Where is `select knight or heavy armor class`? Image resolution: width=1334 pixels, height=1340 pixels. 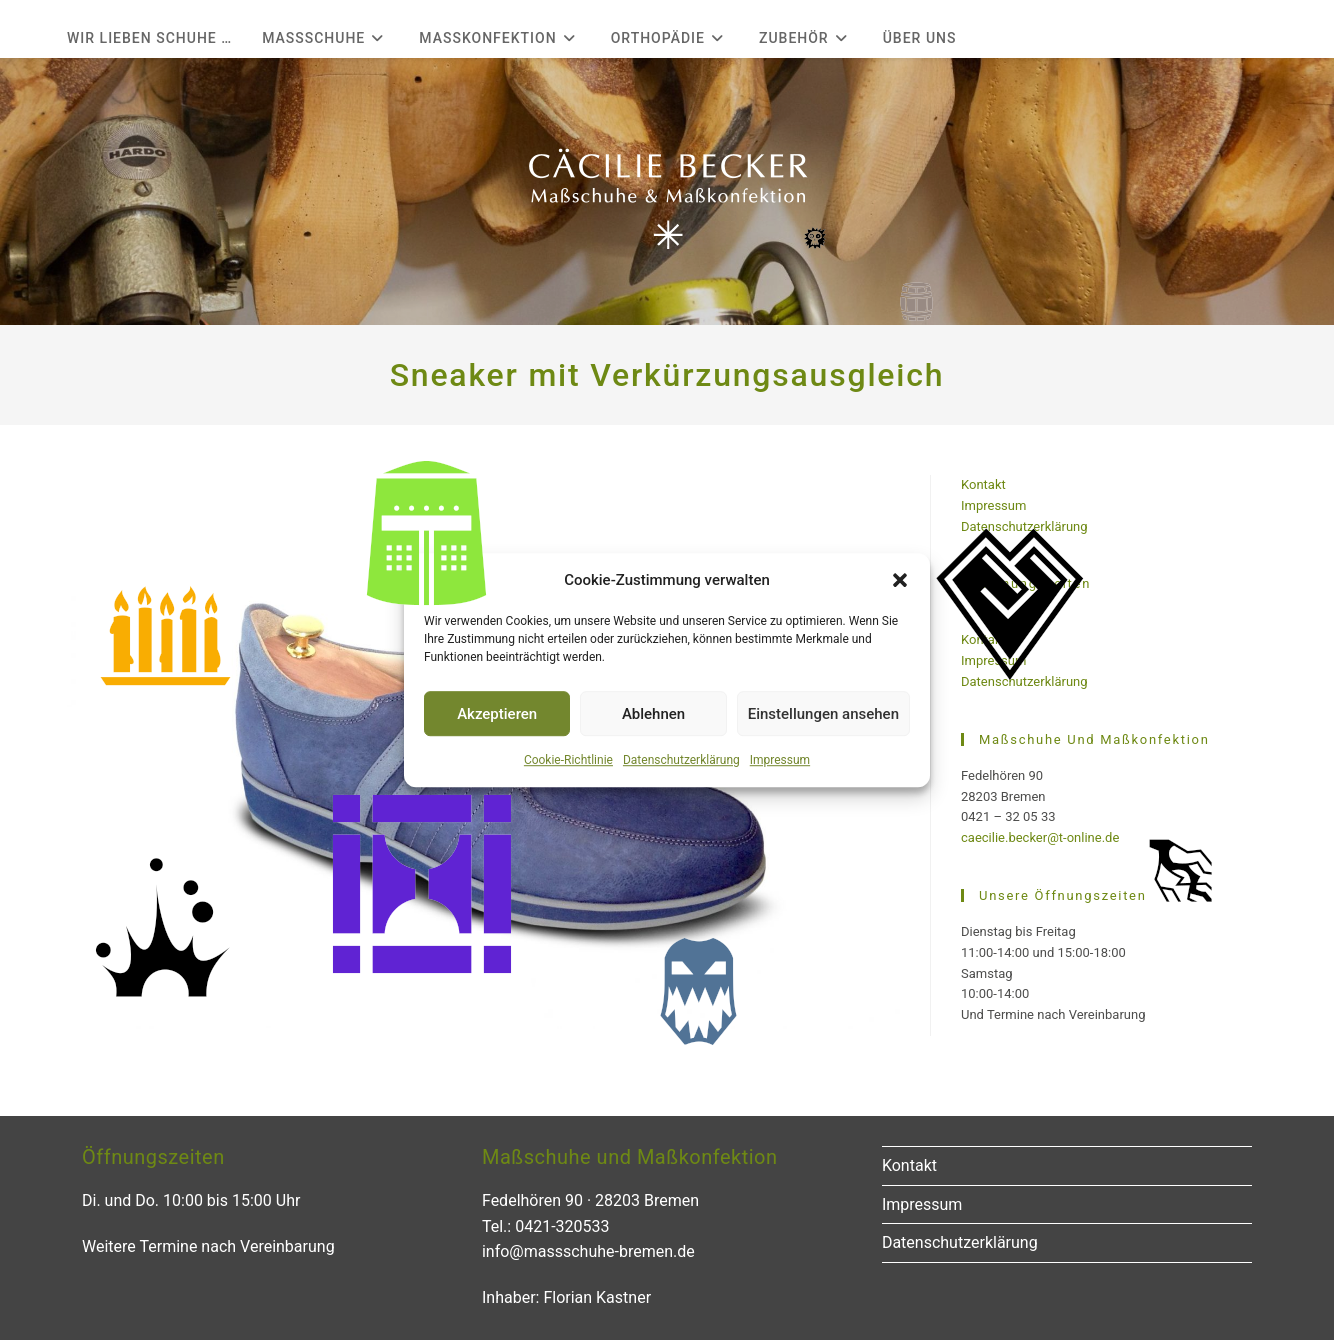 select knight or heavy armor class is located at coordinates (426, 535).